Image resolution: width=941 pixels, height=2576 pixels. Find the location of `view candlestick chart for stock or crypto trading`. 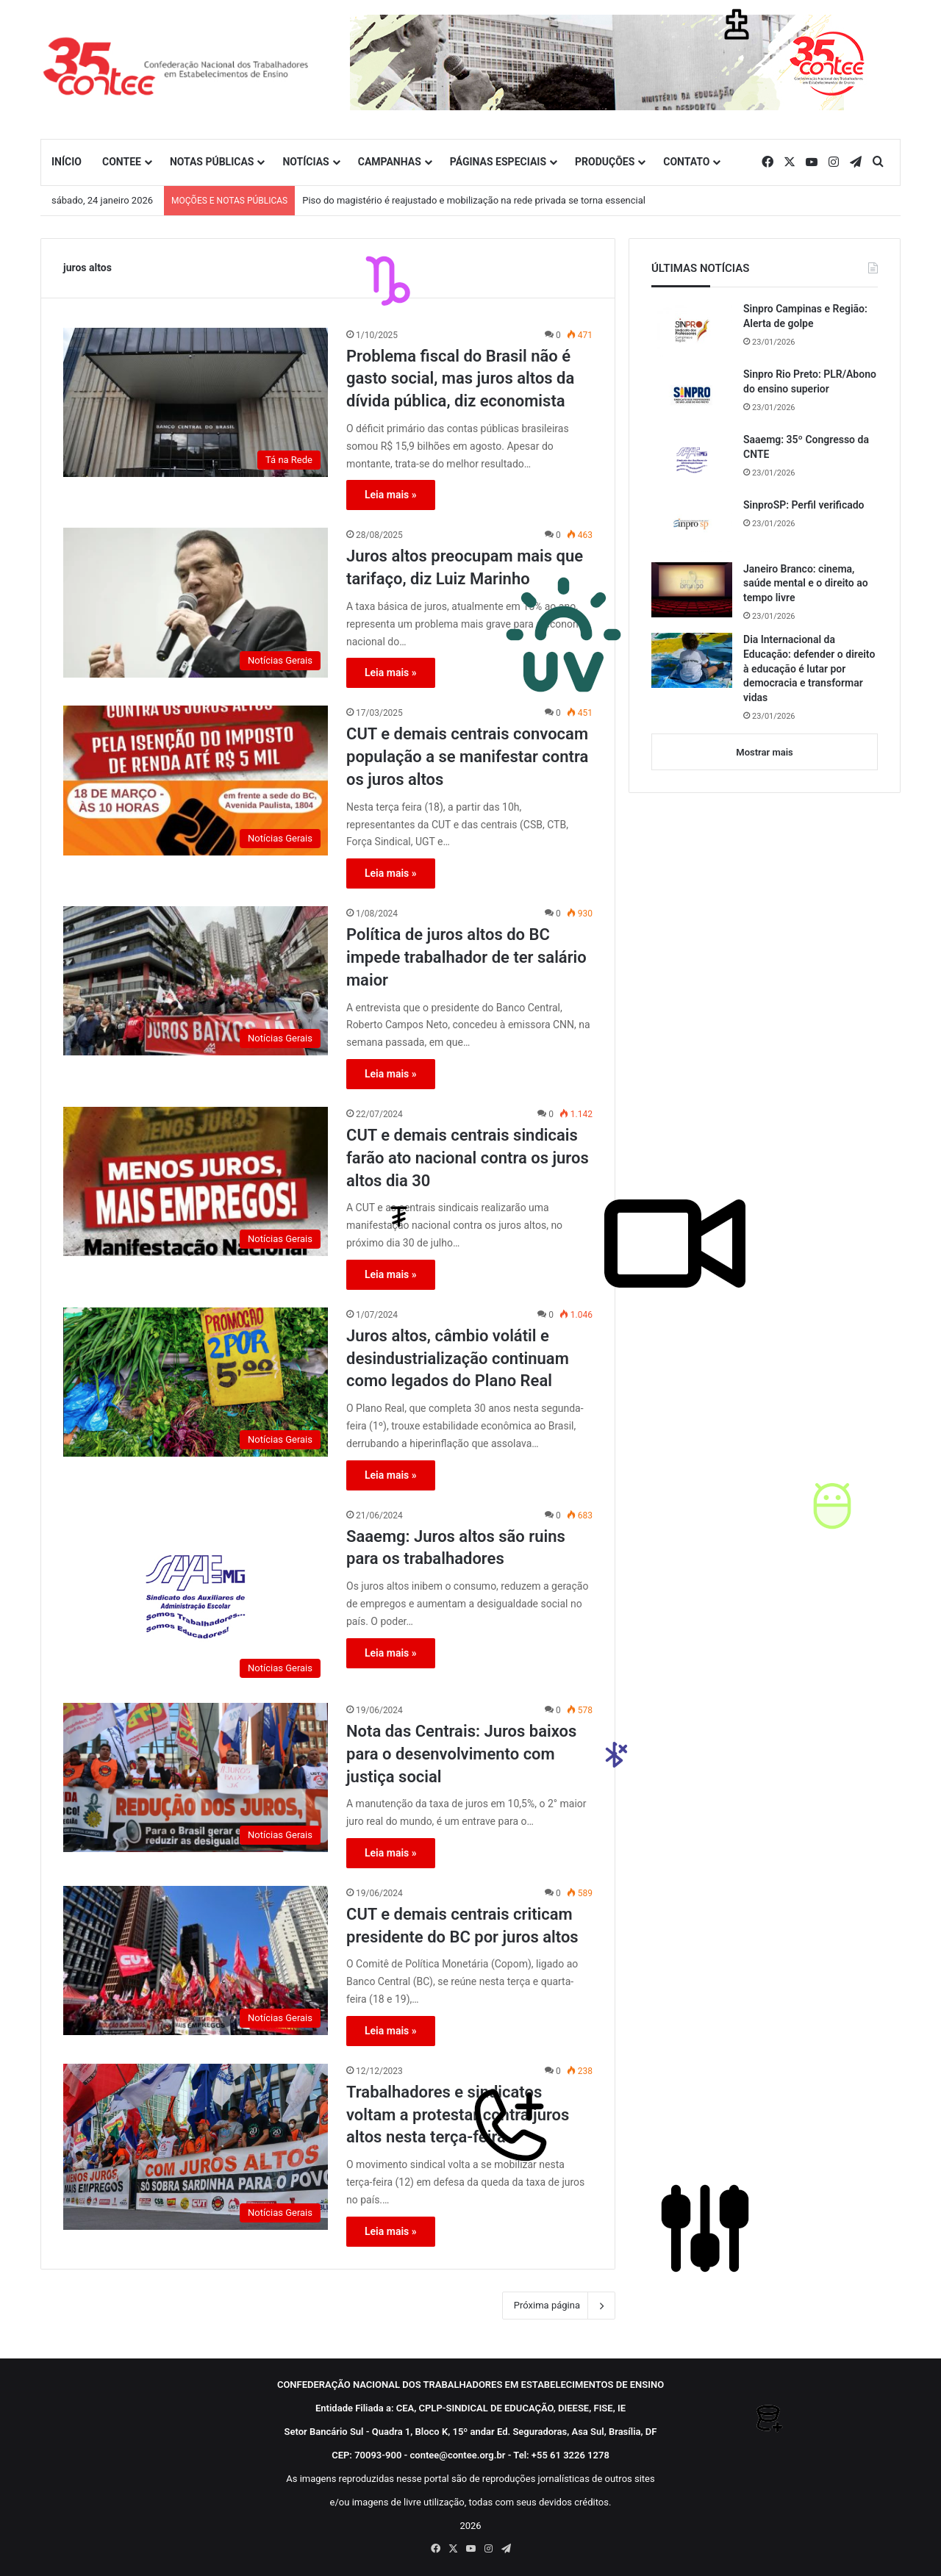

view candlestick chart for stock or crypto trading is located at coordinates (705, 2228).